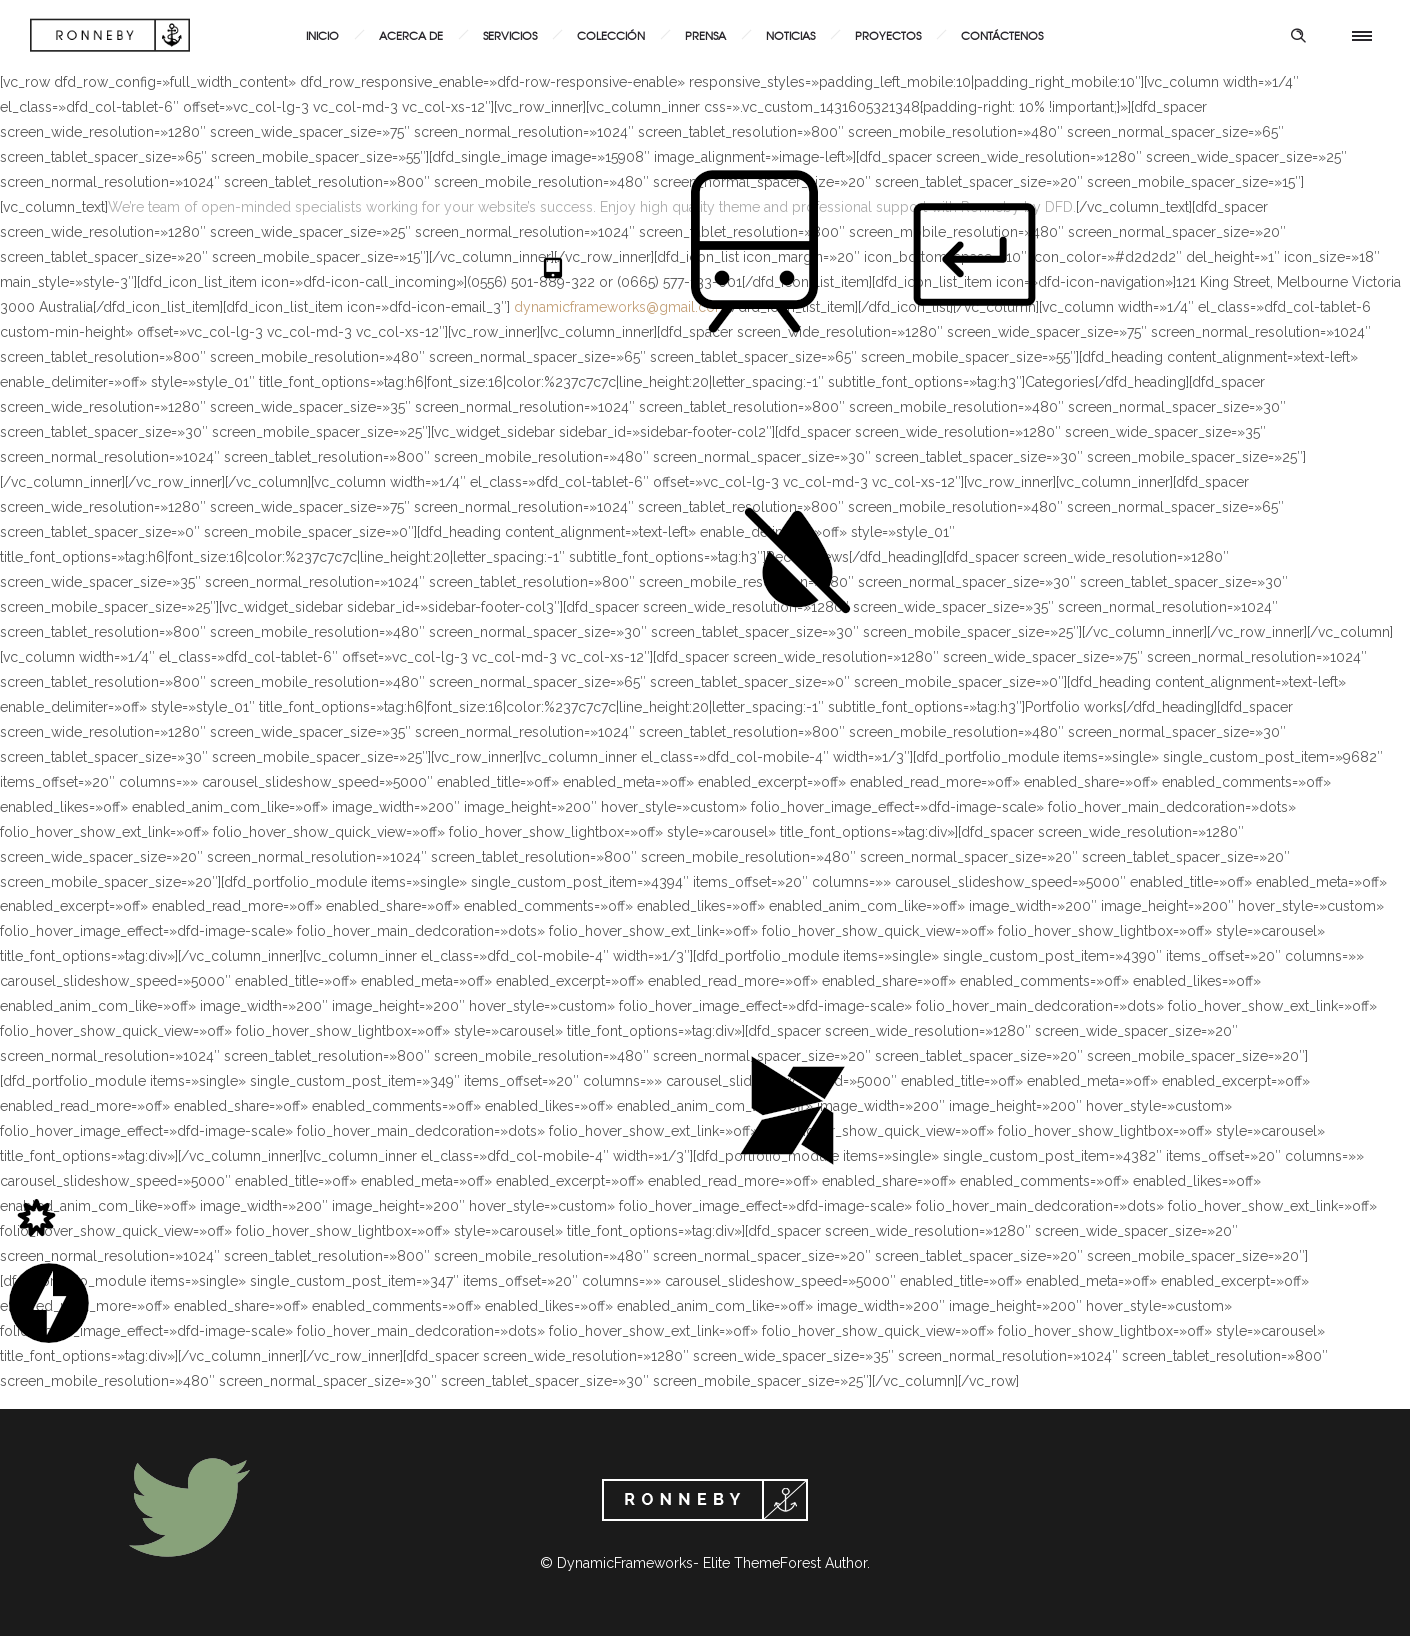 This screenshot has width=1410, height=1636. Describe the element at coordinates (49, 1303) in the screenshot. I see `indicates offline mode or cached content available` at that location.